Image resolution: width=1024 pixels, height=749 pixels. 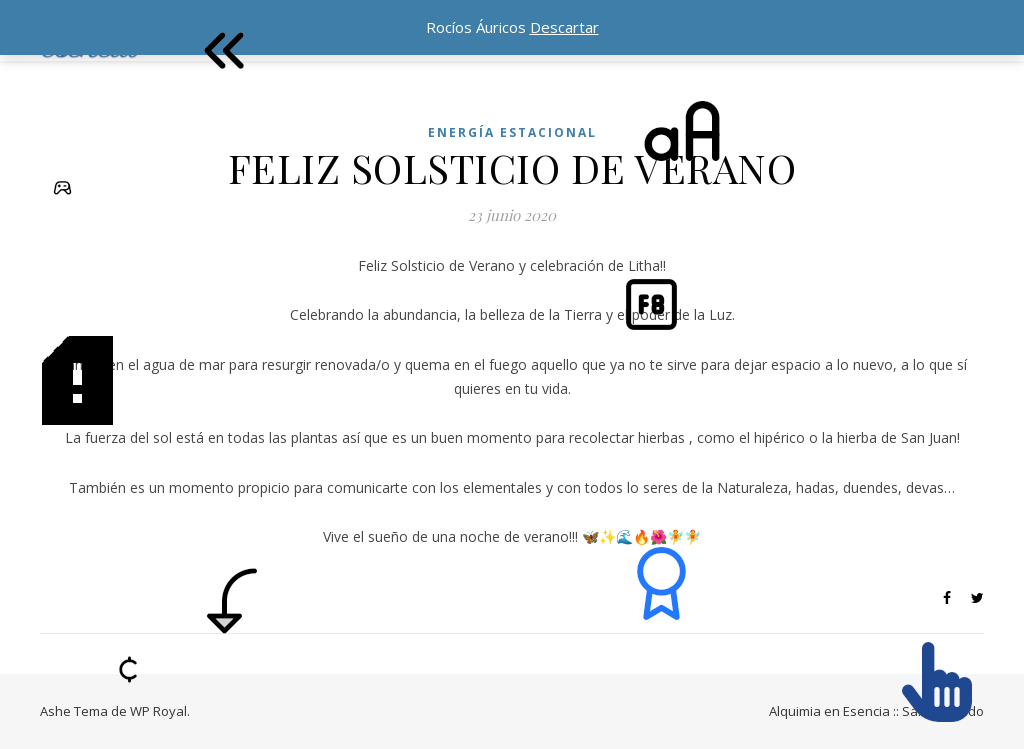 What do you see at coordinates (937, 682) in the screenshot?
I see `tap or click to select` at bounding box center [937, 682].